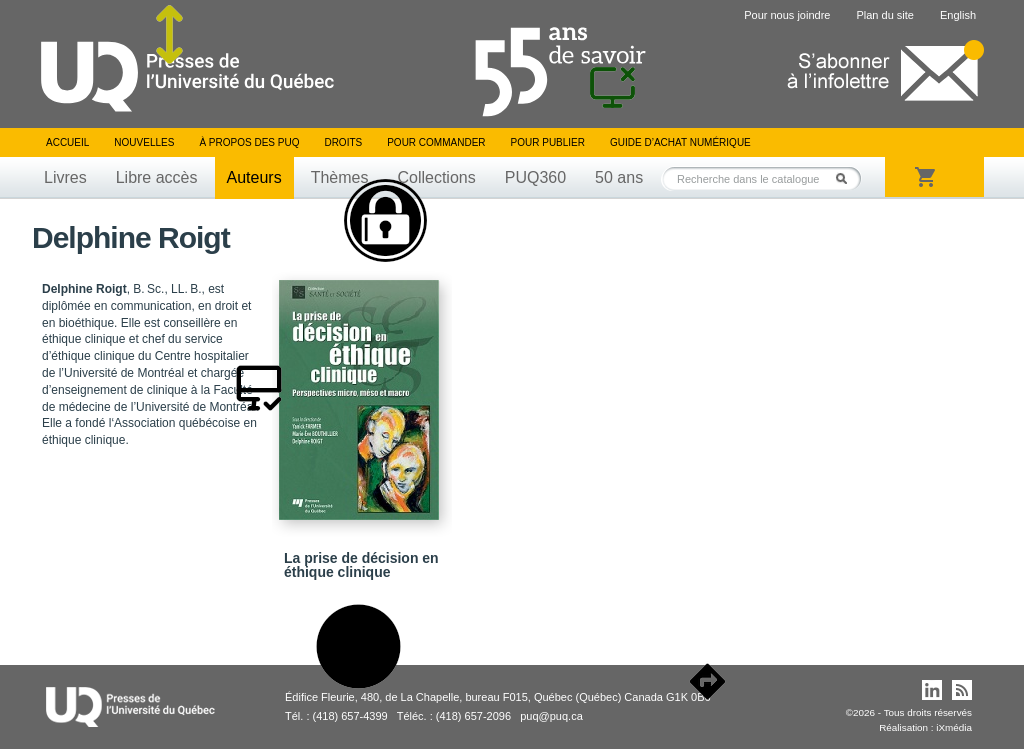 The height and width of the screenshot is (749, 1024). What do you see at coordinates (612, 87) in the screenshot?
I see `stop sharing your screen` at bounding box center [612, 87].